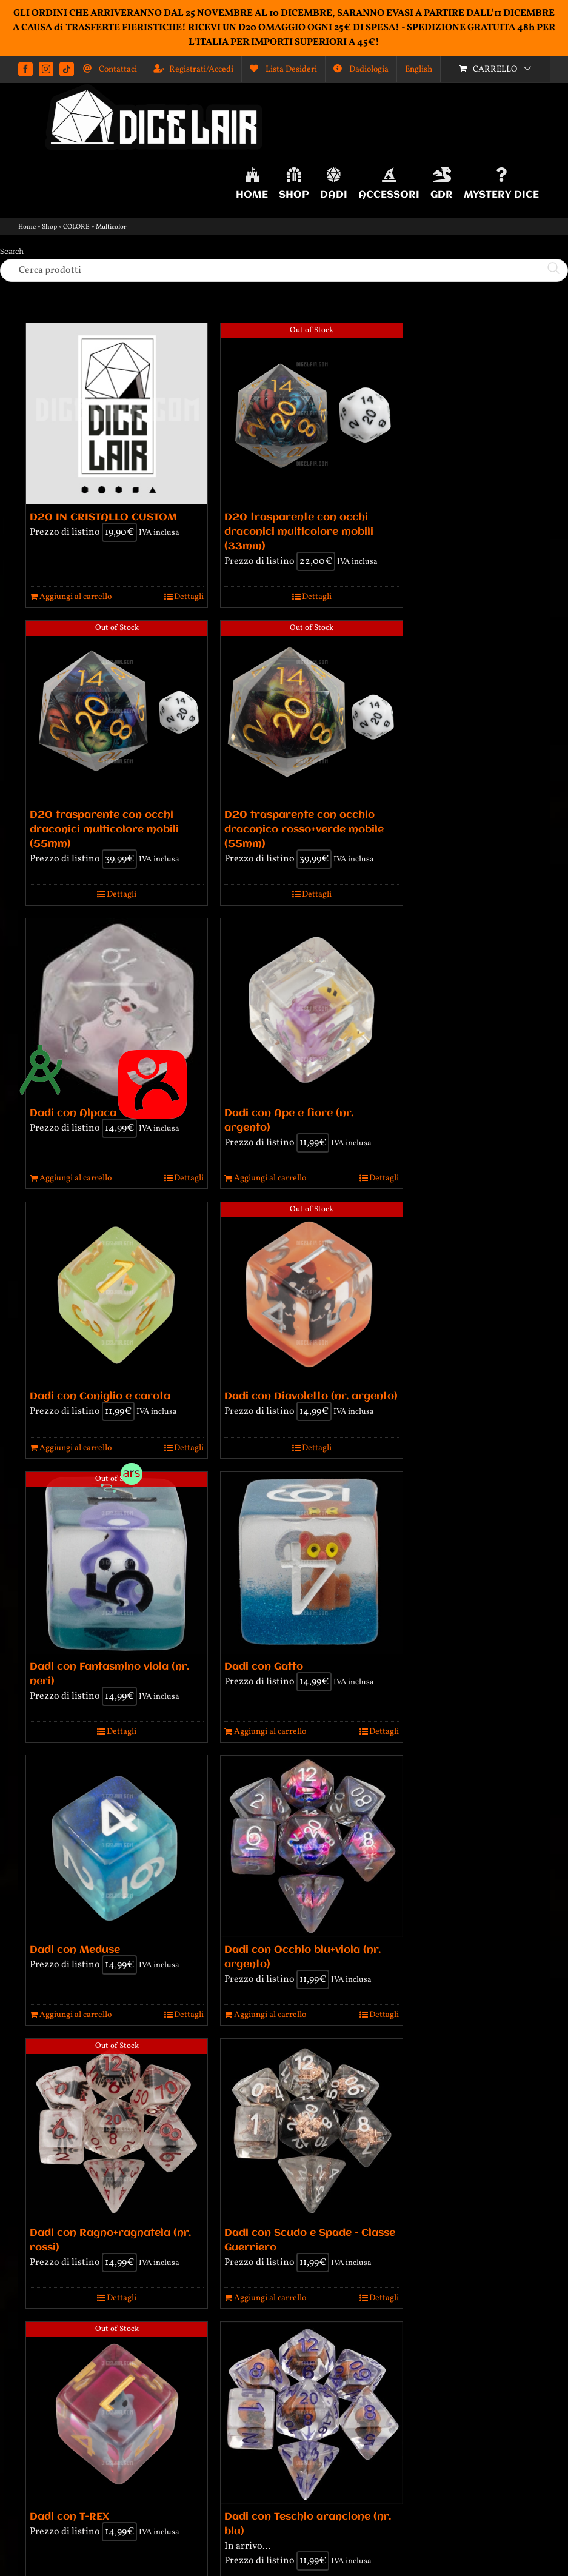 The image size is (568, 2576). What do you see at coordinates (152, 1084) in the screenshot?
I see `open the Dianping app` at bounding box center [152, 1084].